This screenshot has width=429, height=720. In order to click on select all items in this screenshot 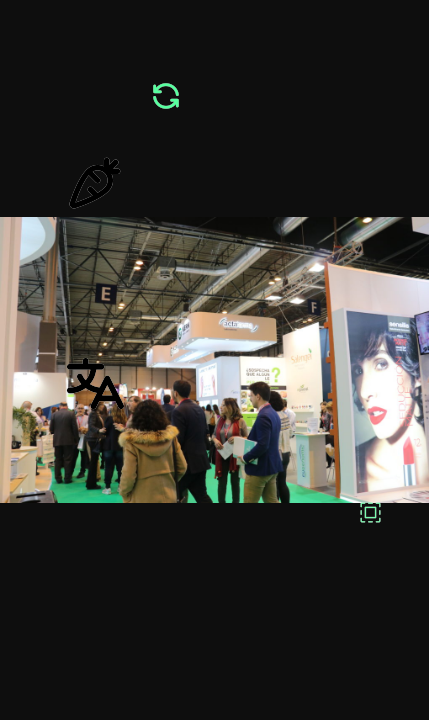, I will do `click(370, 512)`.